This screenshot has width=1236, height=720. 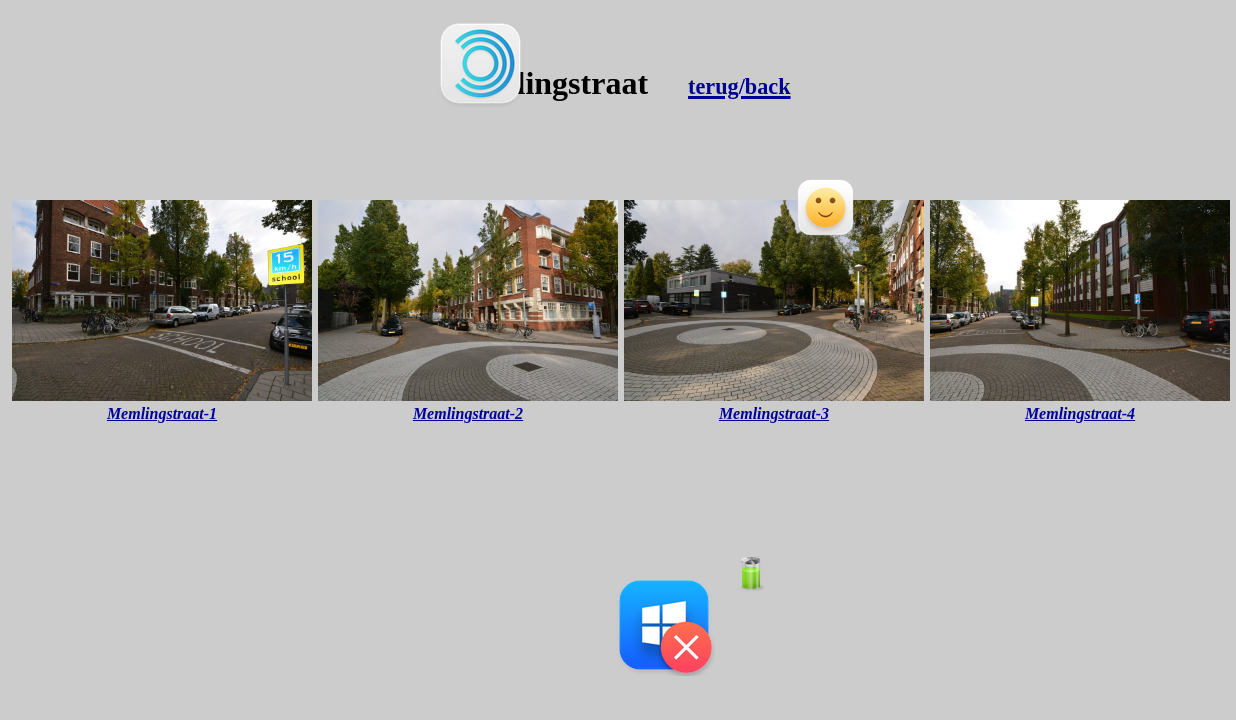 I want to click on uninstall windows applications running through wine, so click(x=664, y=625).